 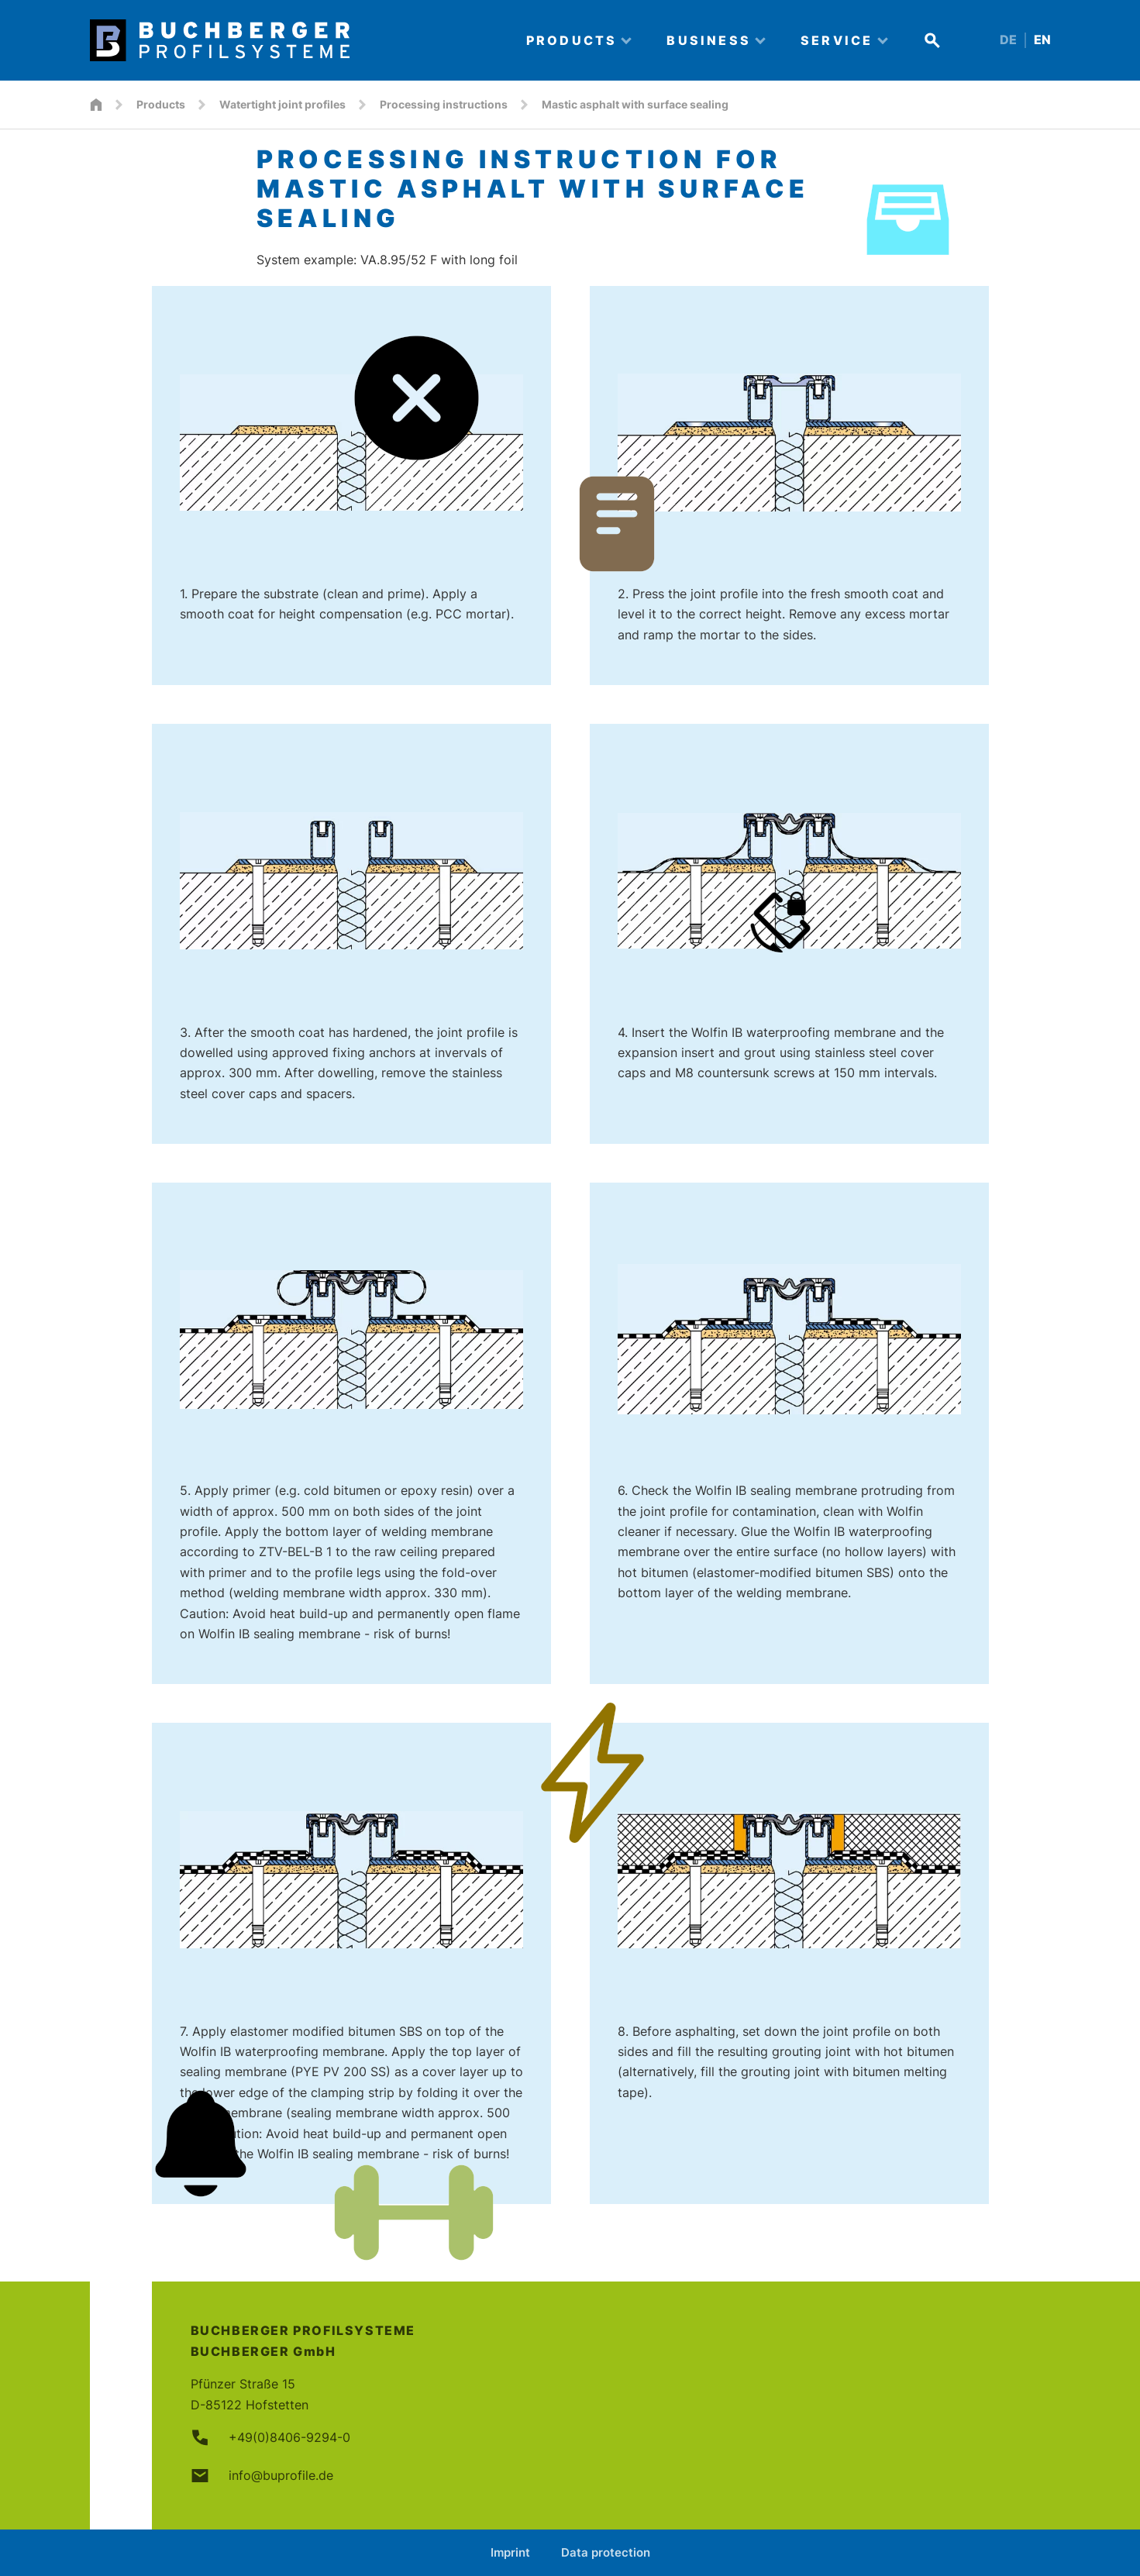 I want to click on access workout or fitness features, so click(x=414, y=2213).